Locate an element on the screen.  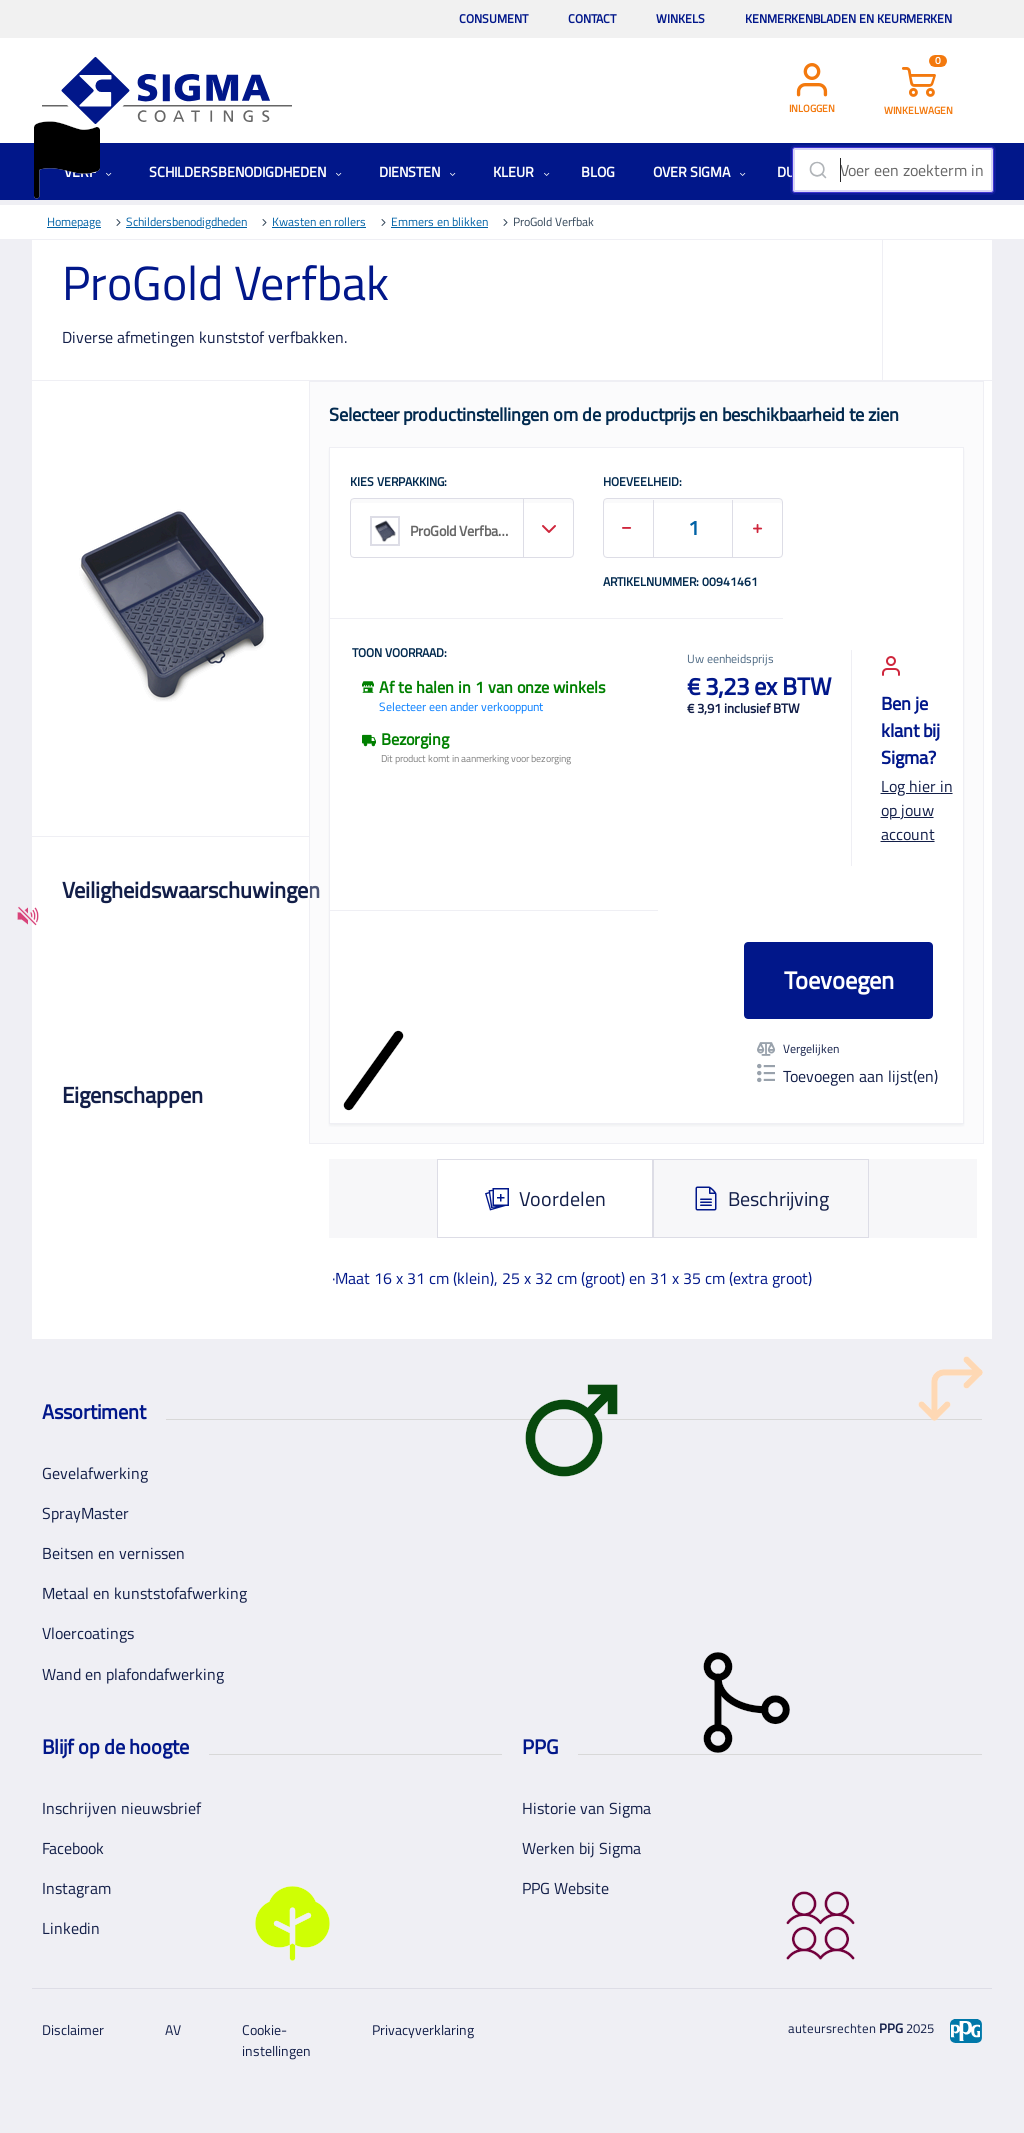
view all team members is located at coordinates (820, 1925).